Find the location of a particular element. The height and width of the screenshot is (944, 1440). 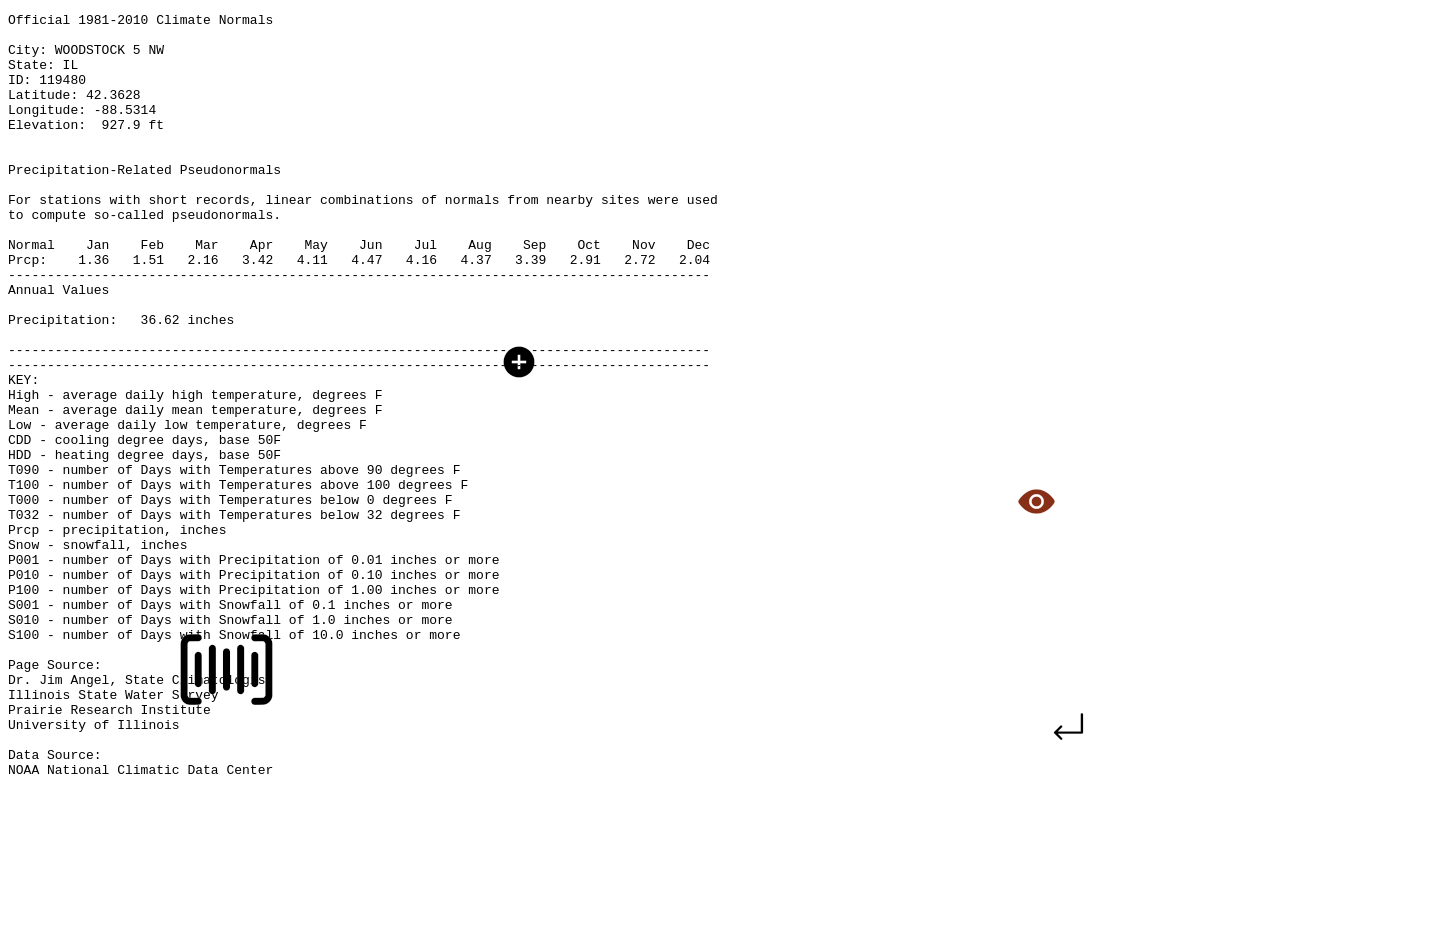

scan a barcode is located at coordinates (226, 669).